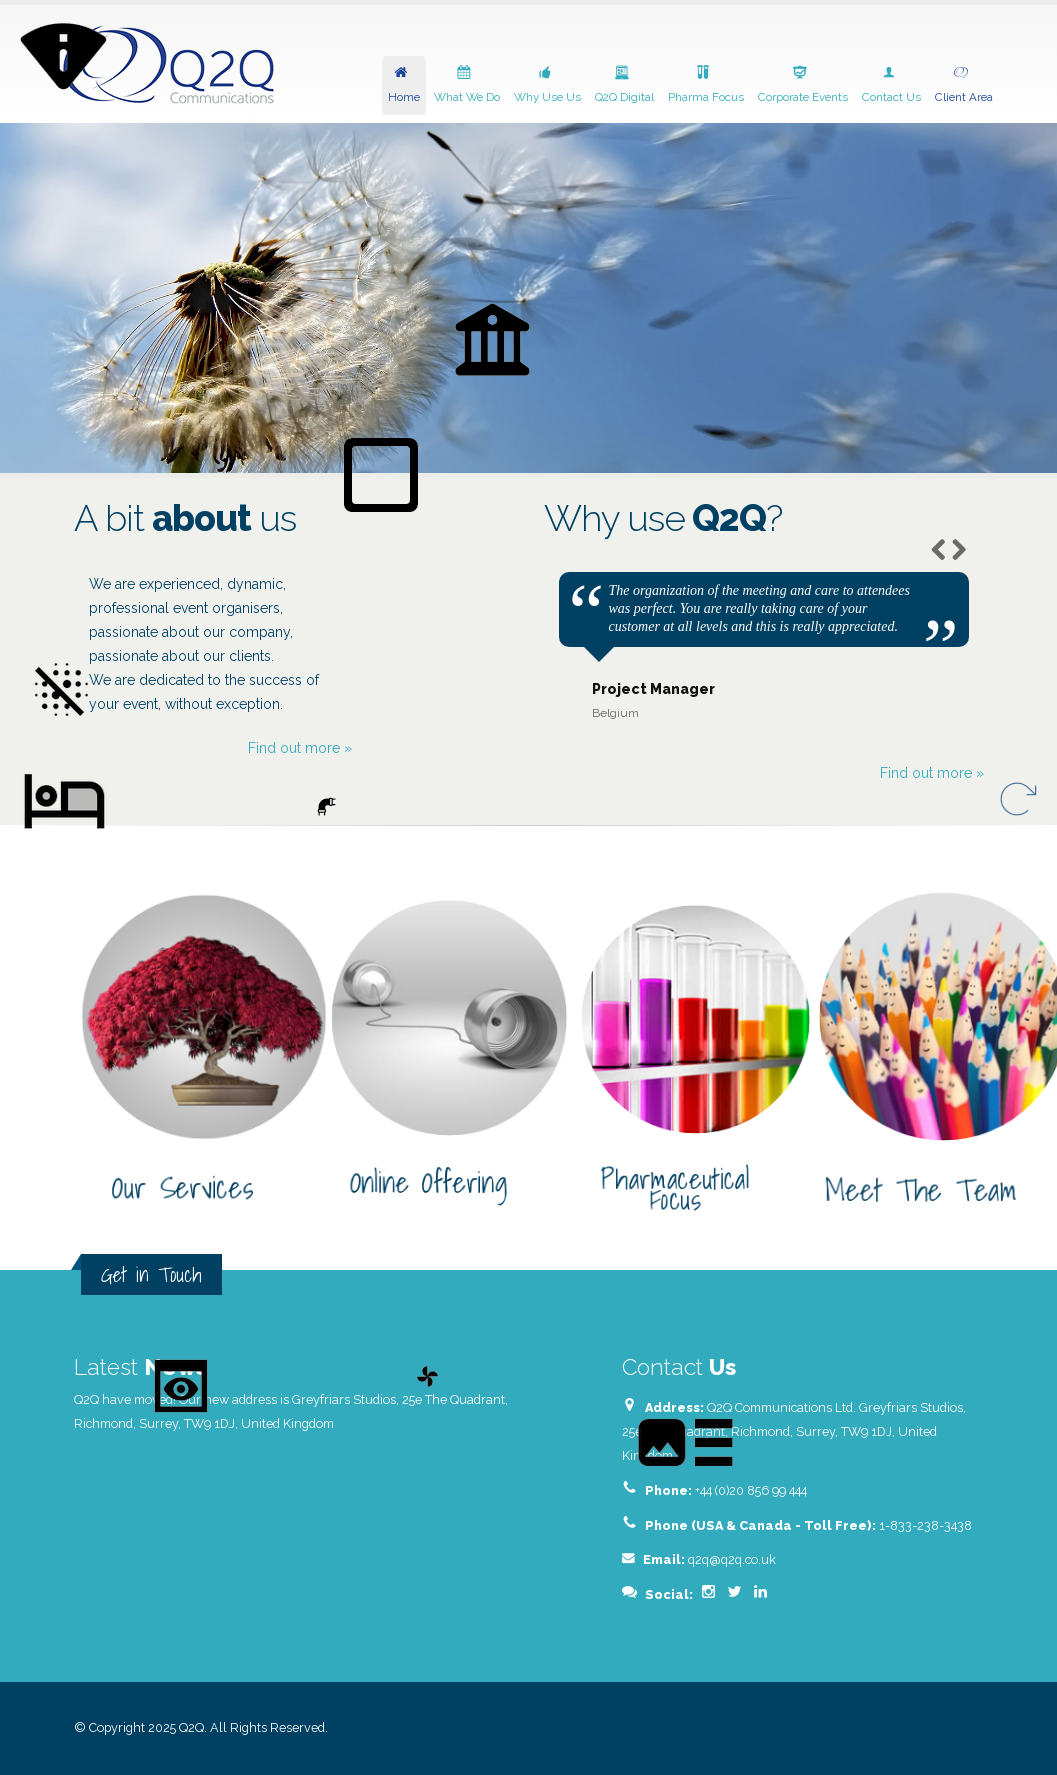 This screenshot has width=1057, height=1775. I want to click on plumbing or pipe connection settings, so click(326, 806).